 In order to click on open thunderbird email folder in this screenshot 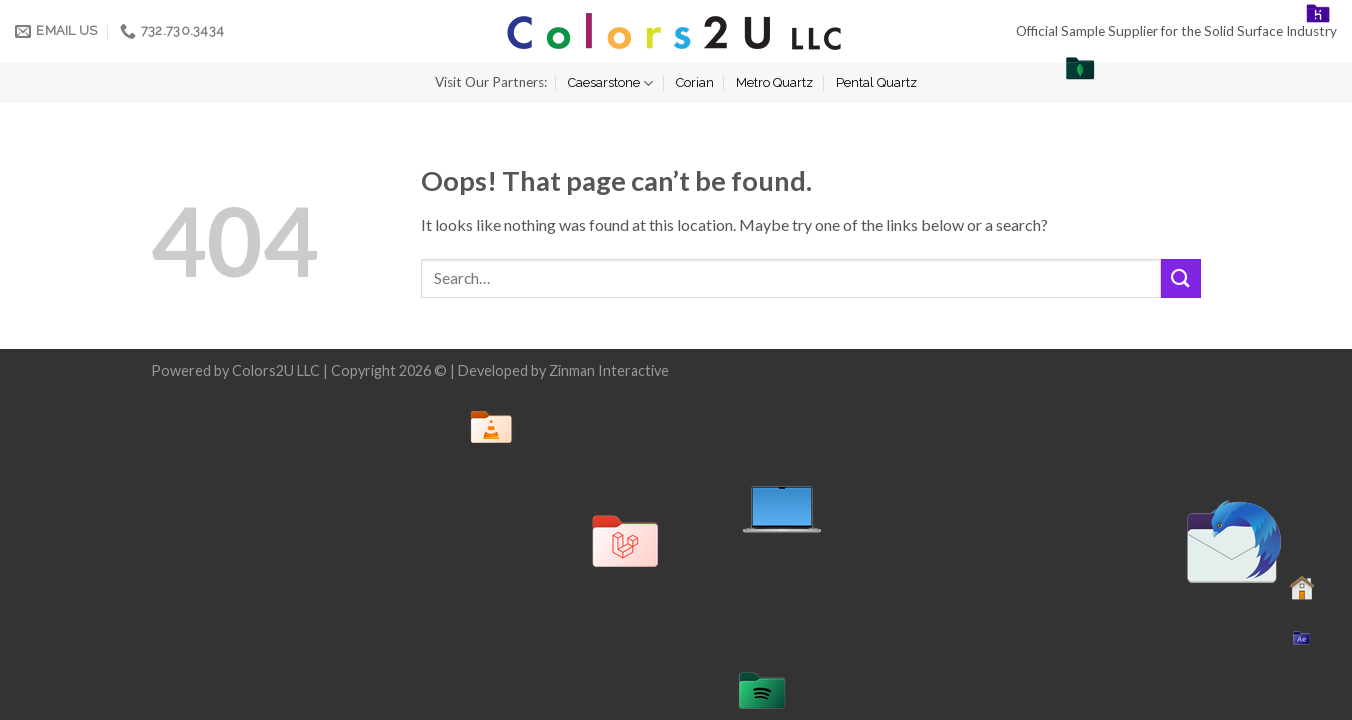, I will do `click(1231, 550)`.